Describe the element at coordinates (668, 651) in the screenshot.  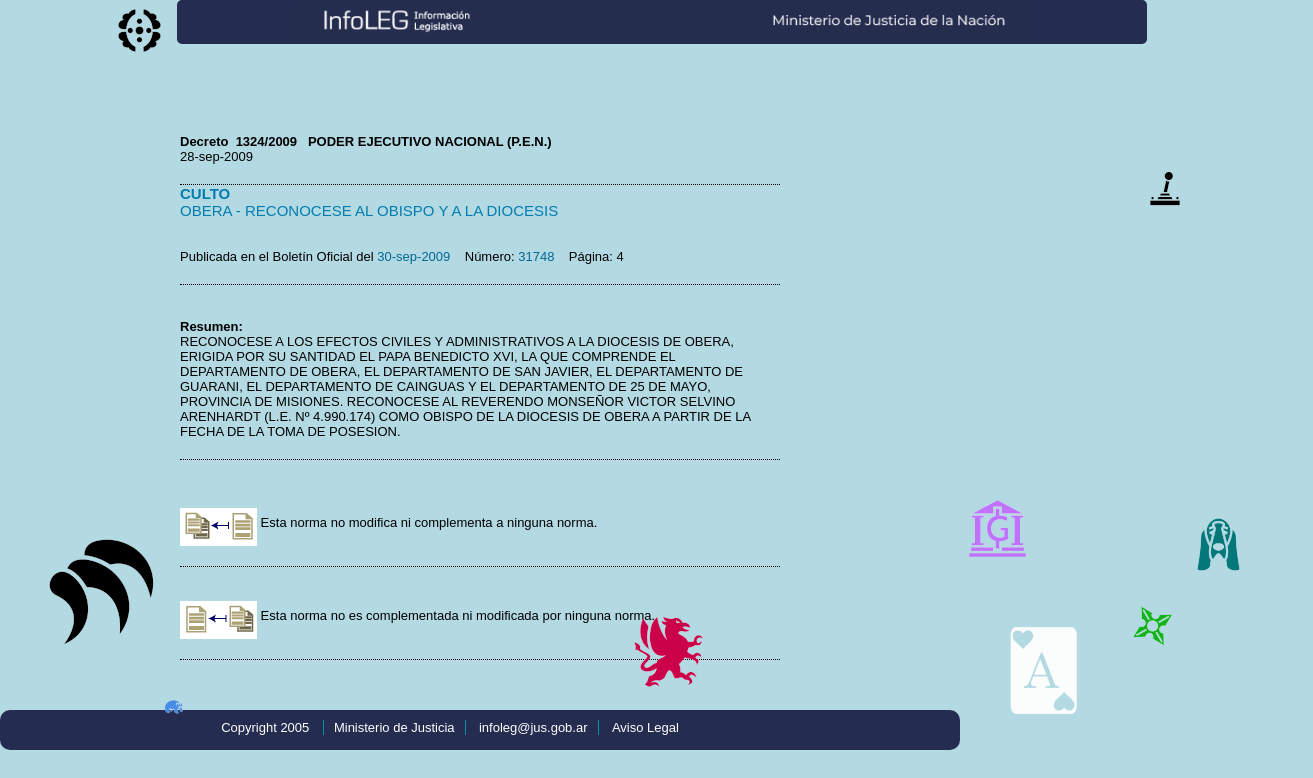
I see `fantasy game faction or guild emblem` at that location.